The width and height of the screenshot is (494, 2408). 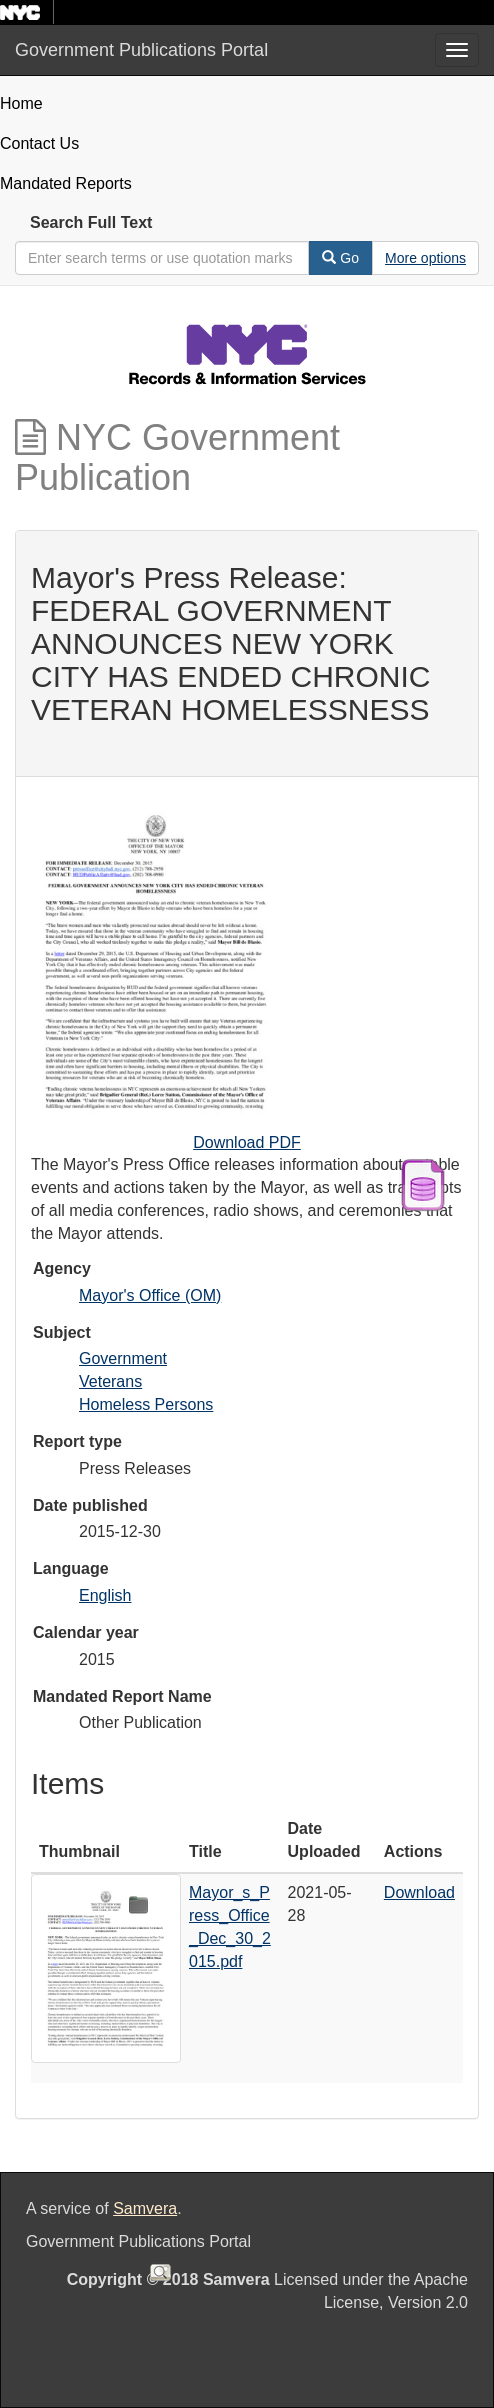 What do you see at coordinates (423, 1185) in the screenshot?
I see `open a database template file` at bounding box center [423, 1185].